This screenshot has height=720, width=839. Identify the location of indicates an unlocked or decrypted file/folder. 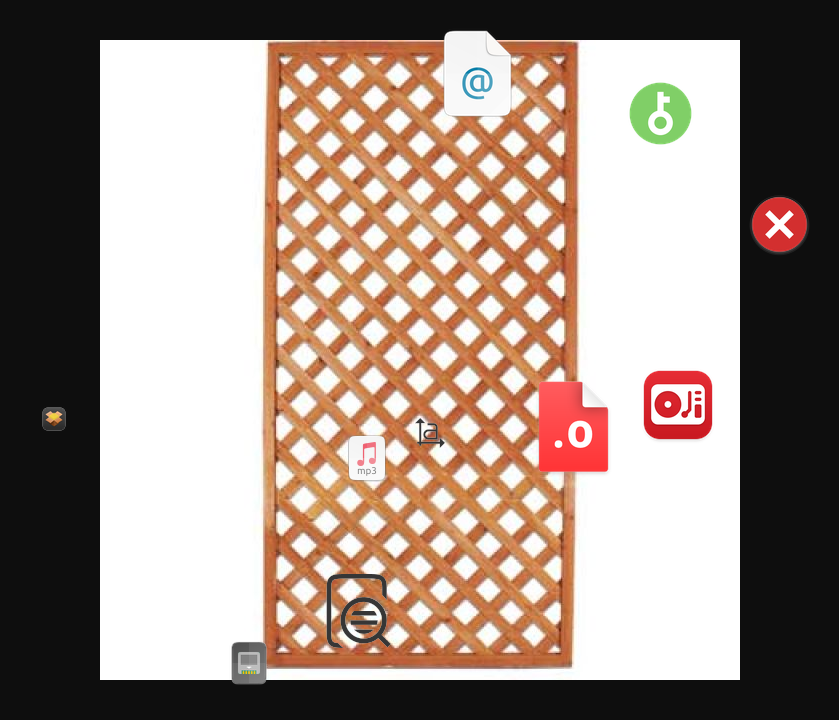
(660, 113).